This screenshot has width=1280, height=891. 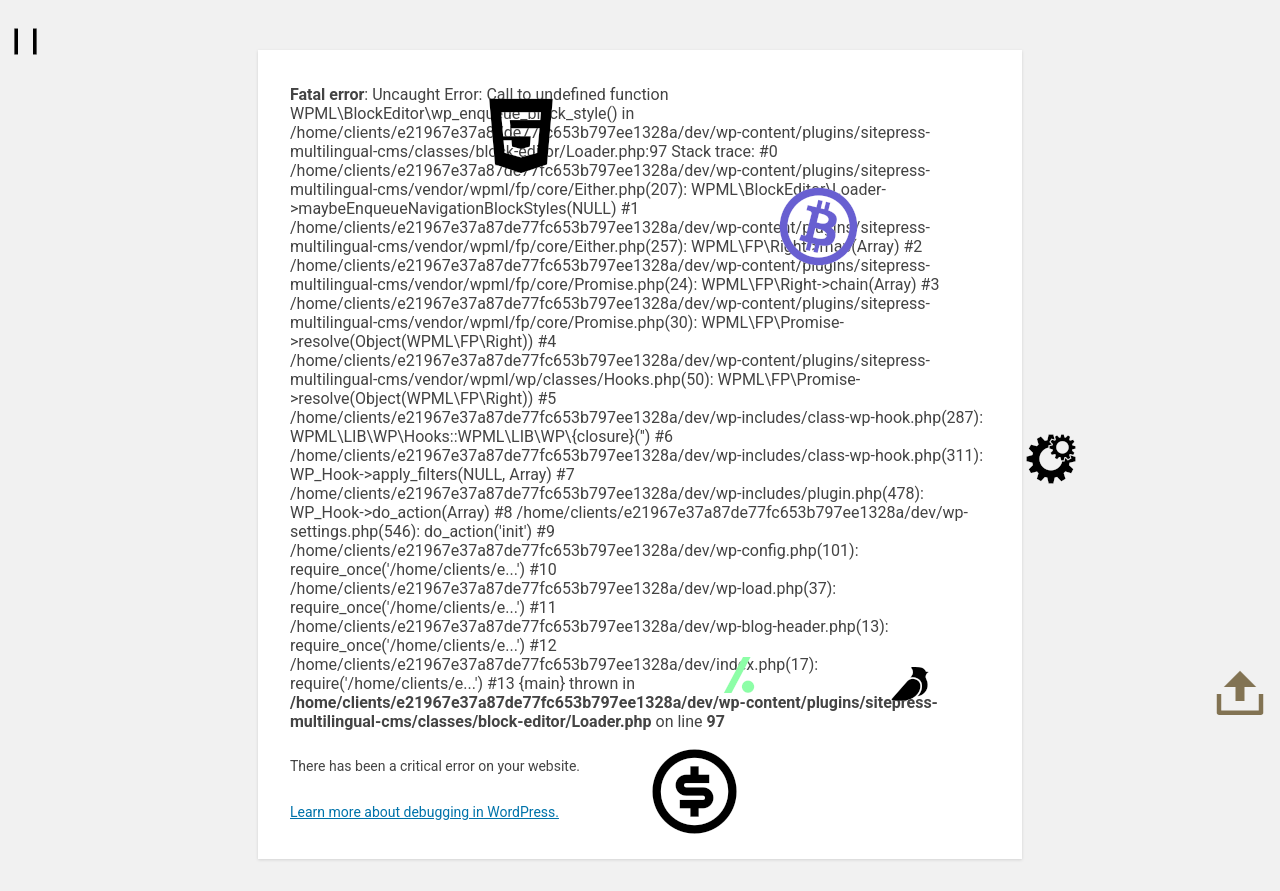 What do you see at coordinates (910, 683) in the screenshot?
I see `open yuque documentation platform` at bounding box center [910, 683].